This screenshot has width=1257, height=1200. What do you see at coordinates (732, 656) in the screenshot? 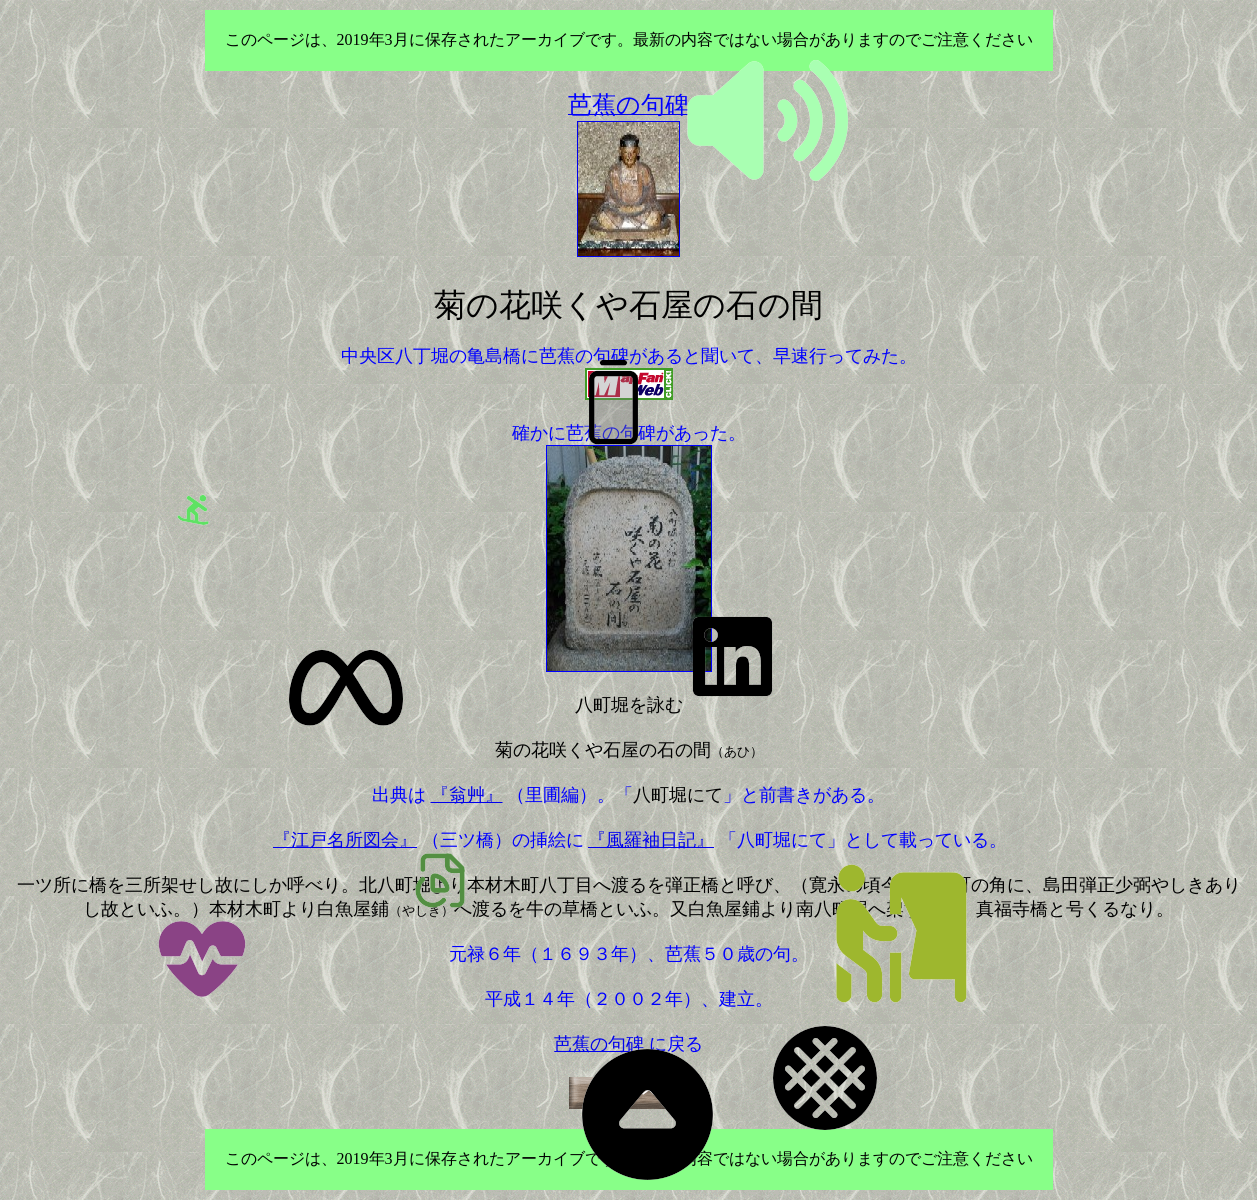
I see `open LinkedIn app or website` at bounding box center [732, 656].